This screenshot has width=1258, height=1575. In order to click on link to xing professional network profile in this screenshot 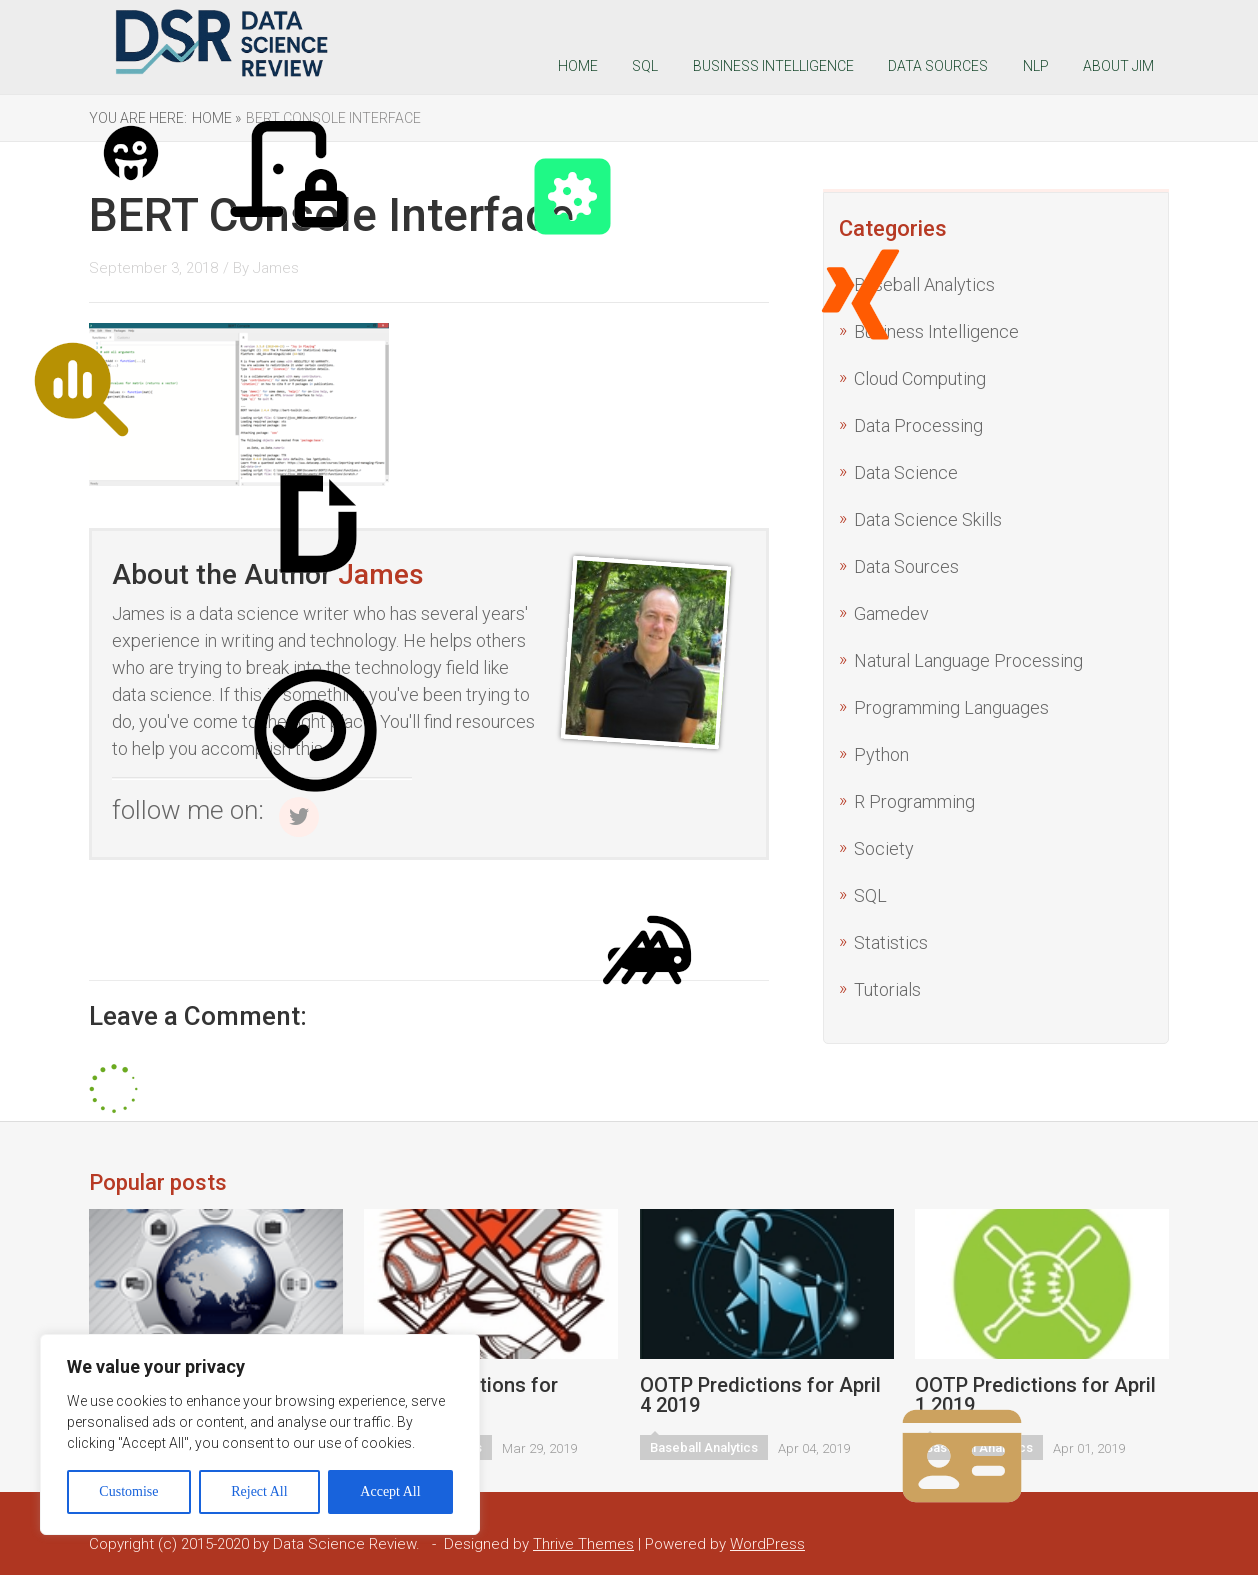, I will do `click(860, 294)`.